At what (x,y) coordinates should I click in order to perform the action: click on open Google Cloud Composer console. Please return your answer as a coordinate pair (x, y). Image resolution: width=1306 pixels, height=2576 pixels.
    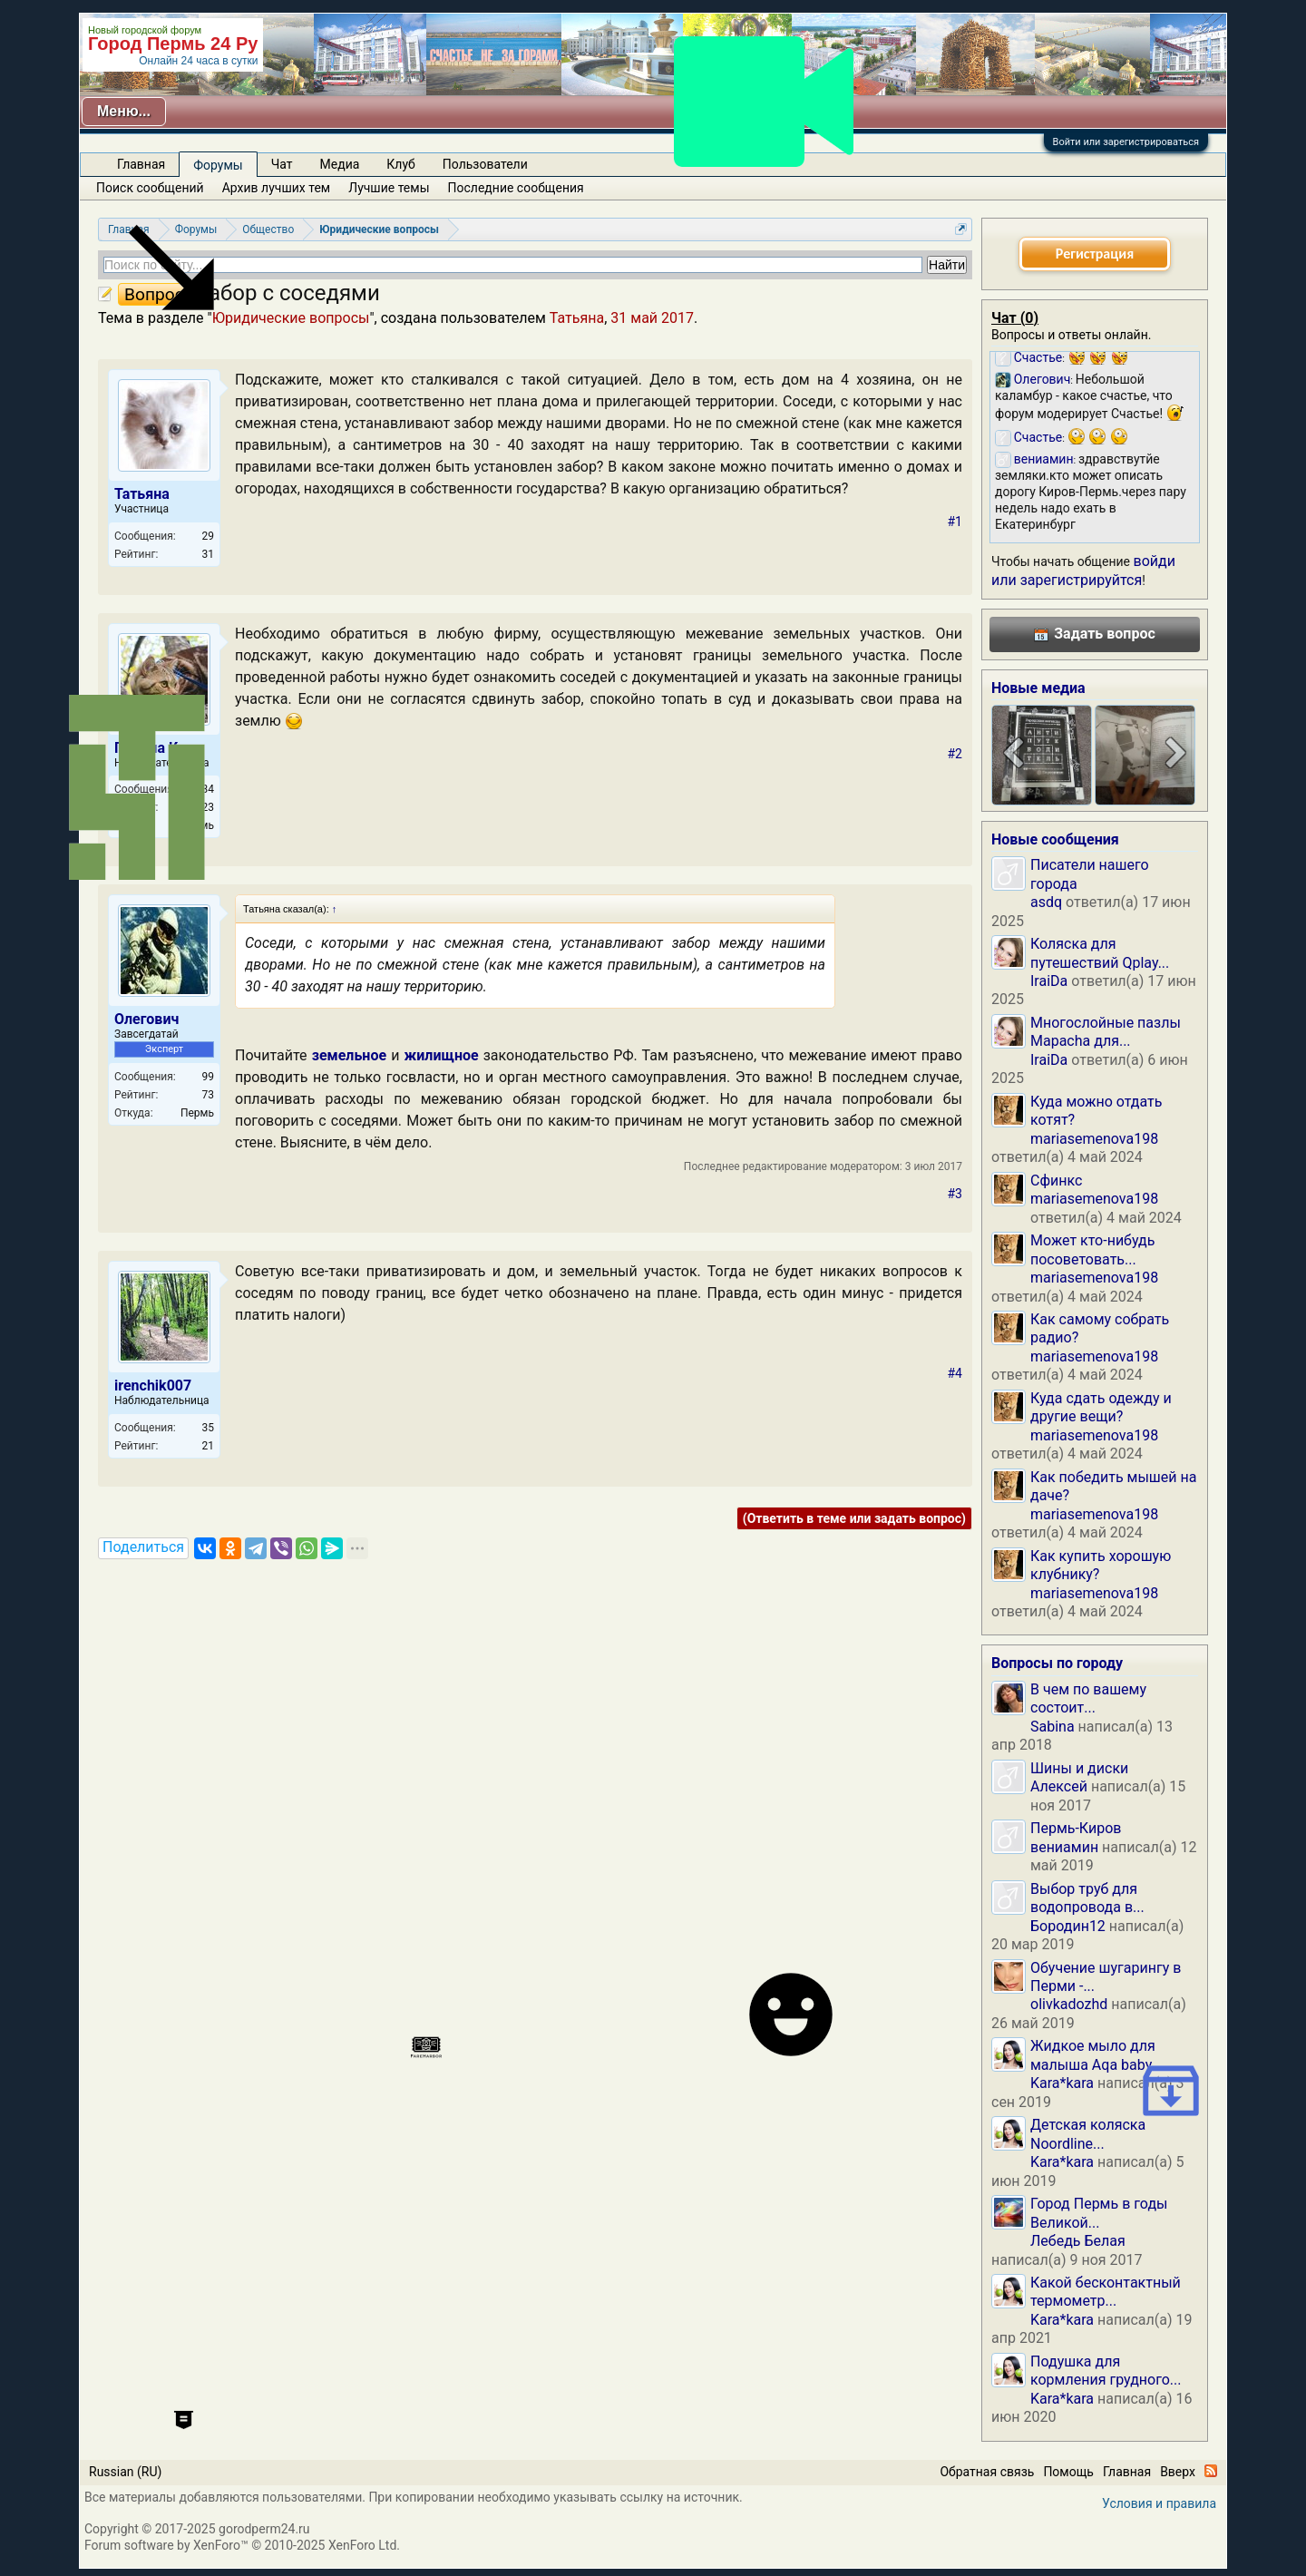
    Looking at the image, I should click on (137, 787).